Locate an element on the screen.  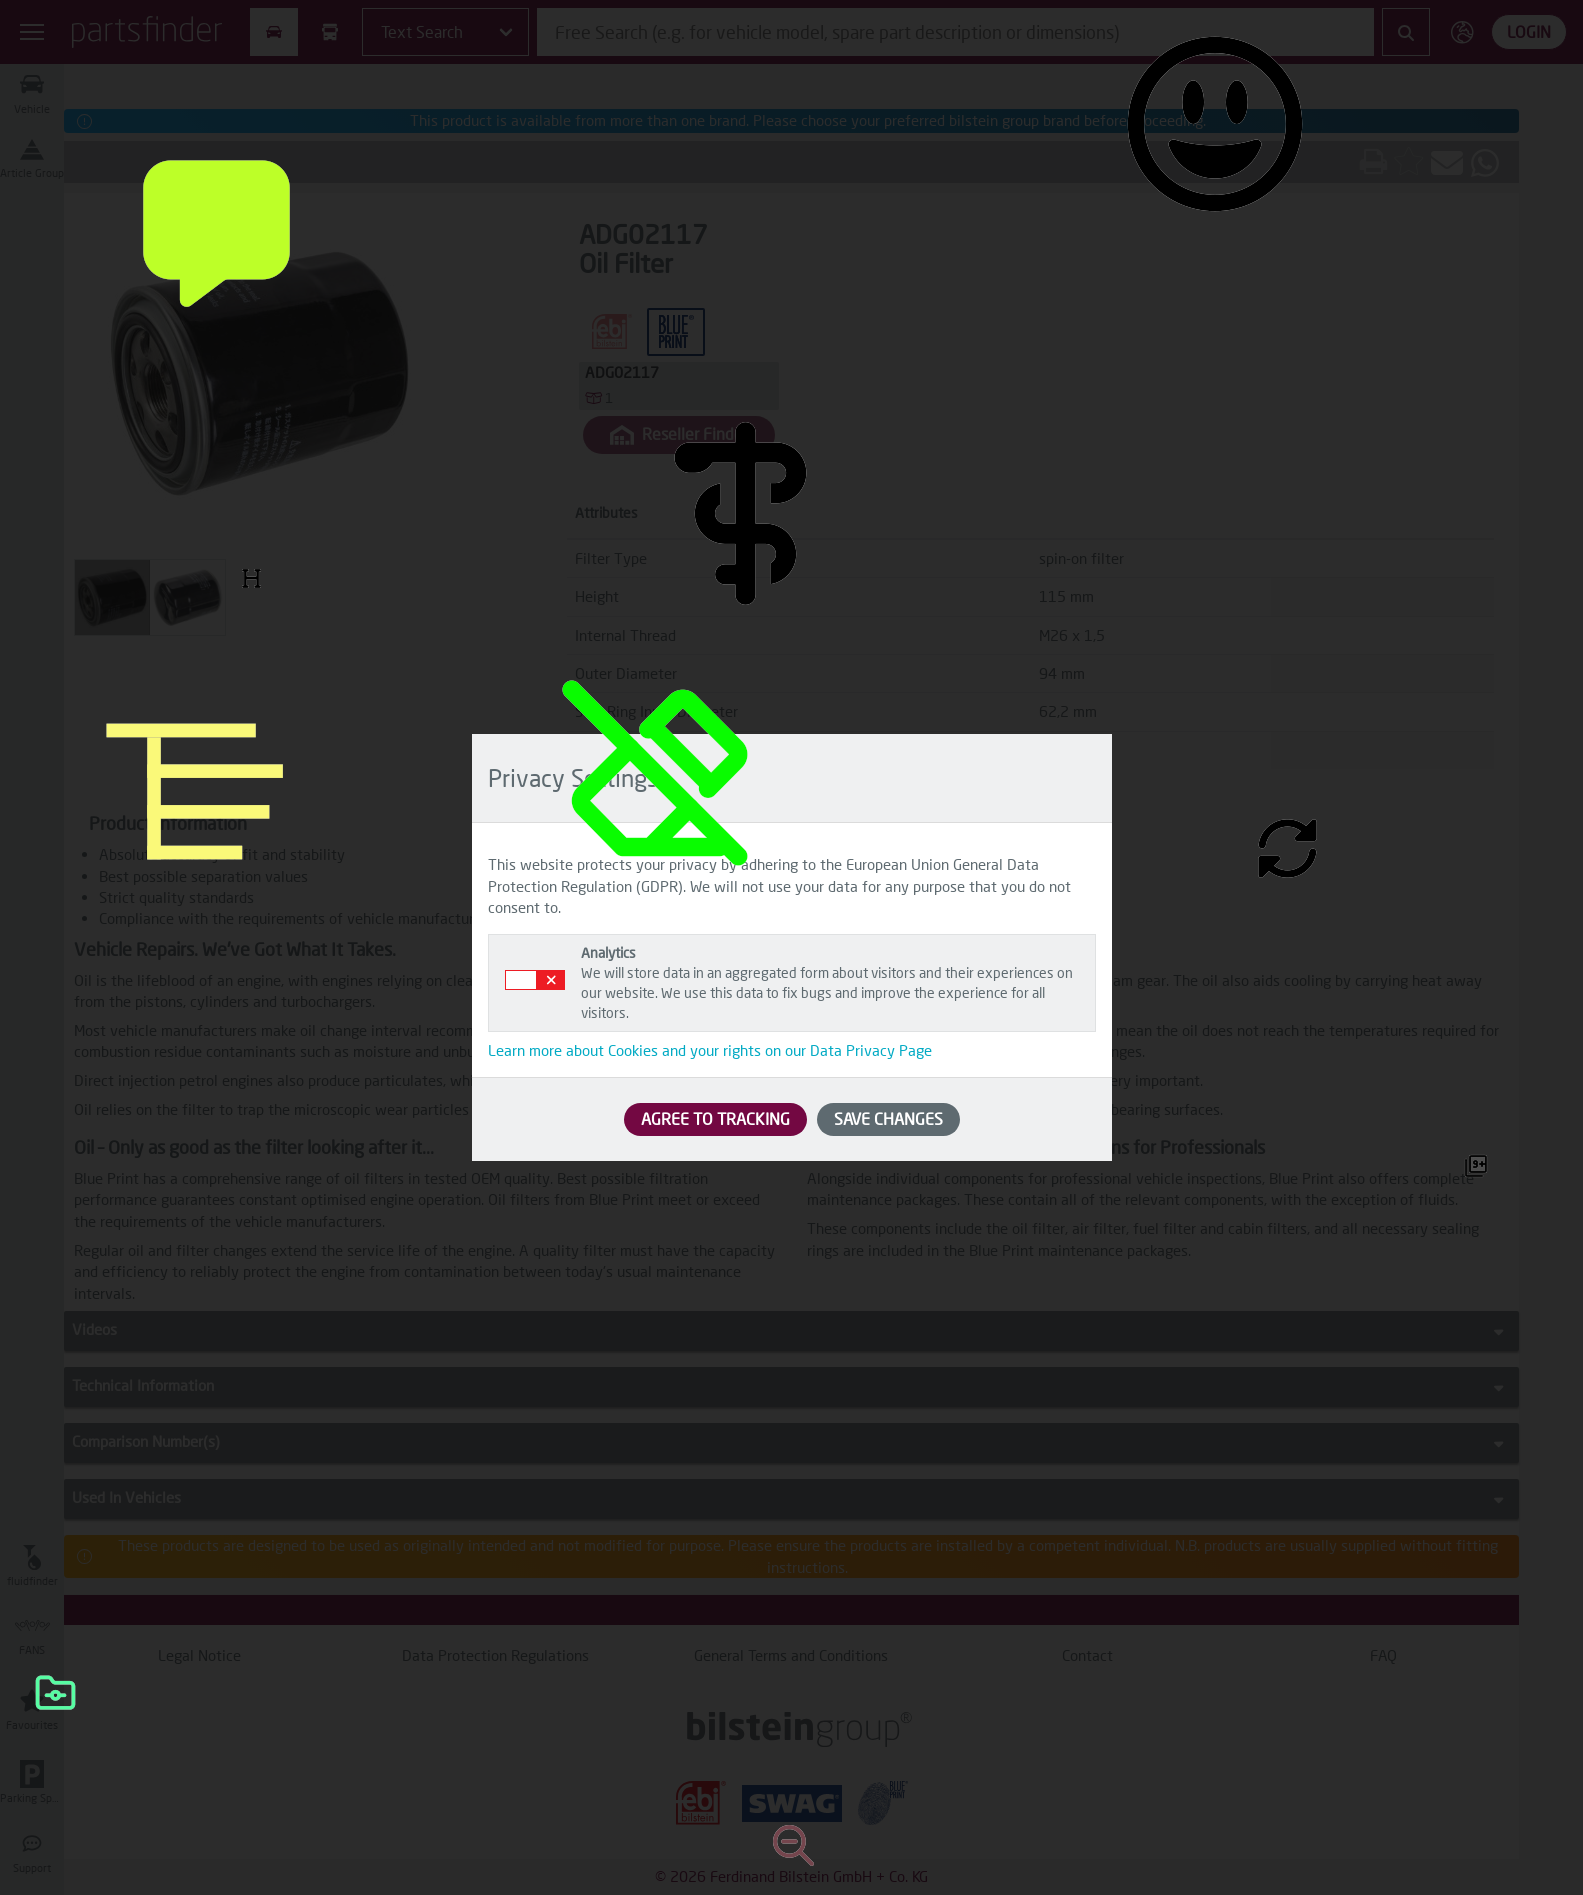
open chat or messaging is located at coordinates (216, 224).